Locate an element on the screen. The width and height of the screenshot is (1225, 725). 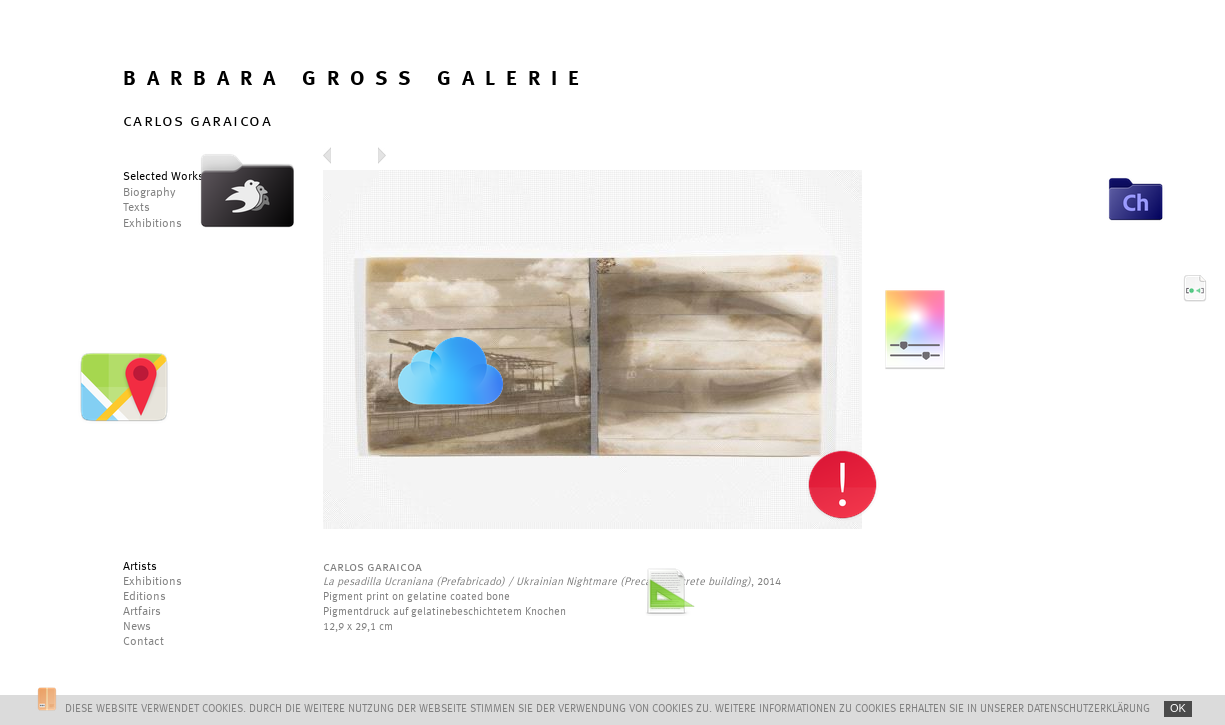
folder containing bevy game engine project files is located at coordinates (247, 193).